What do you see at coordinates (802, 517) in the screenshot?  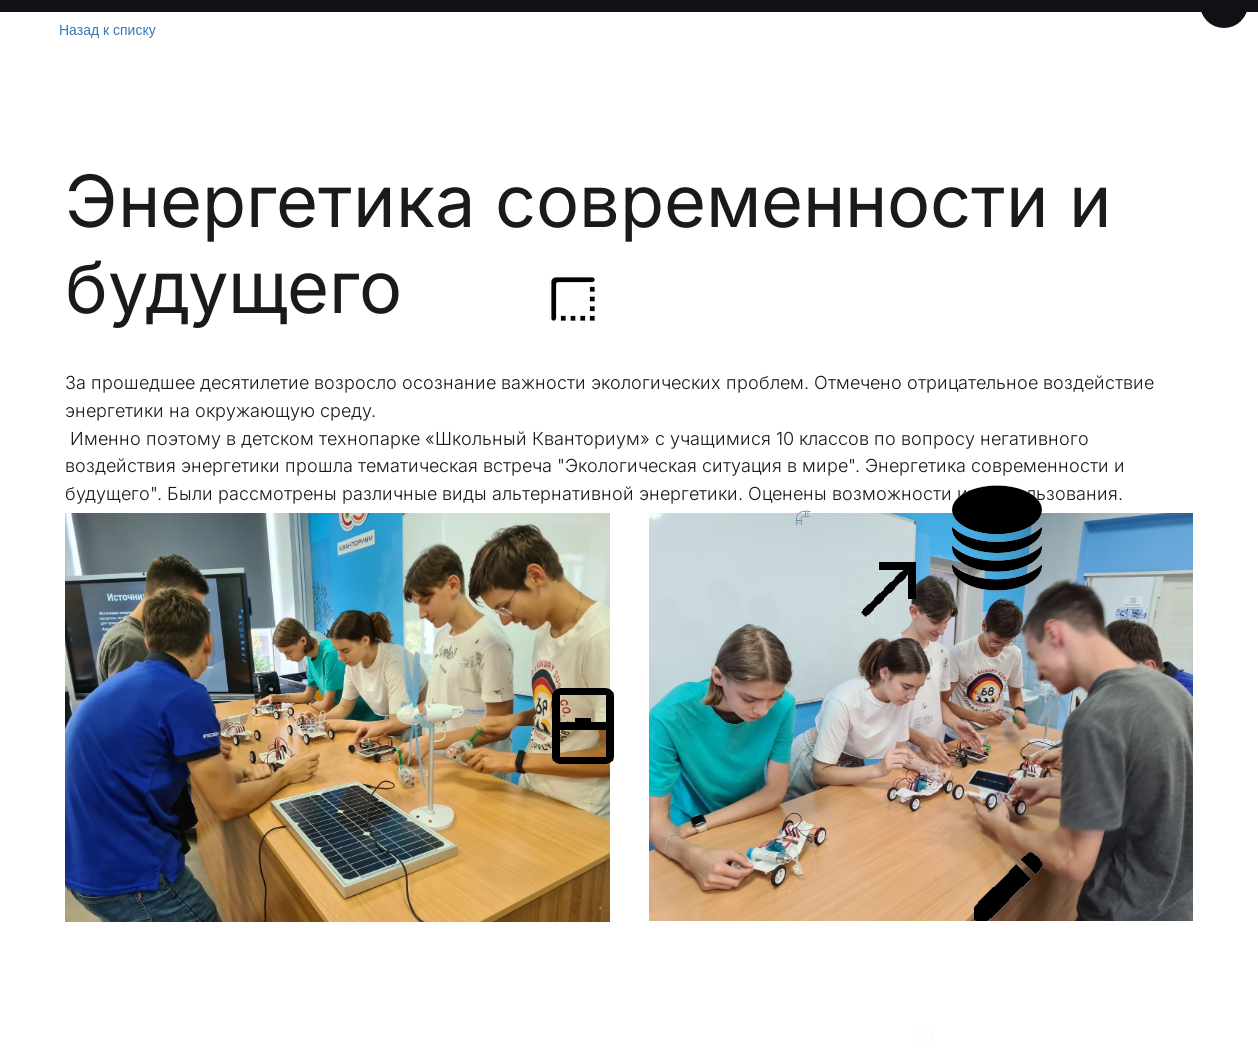 I see `represents plumbing or pipeline functionality` at bounding box center [802, 517].